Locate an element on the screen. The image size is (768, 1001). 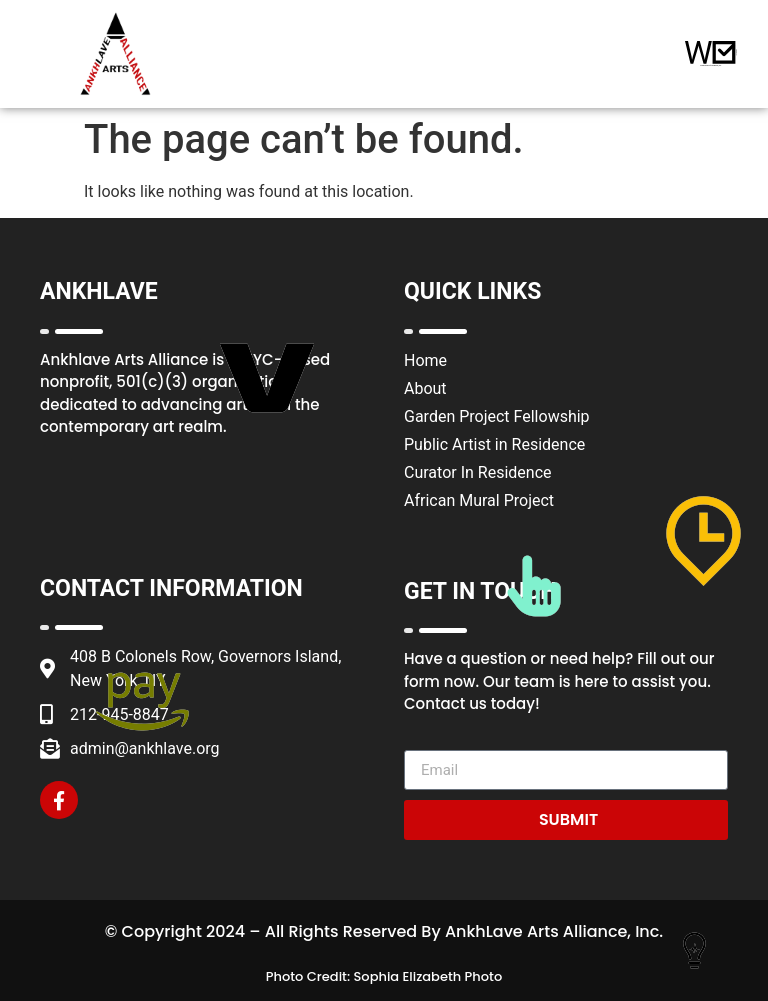
pay with amazon pay is located at coordinates (142, 701).